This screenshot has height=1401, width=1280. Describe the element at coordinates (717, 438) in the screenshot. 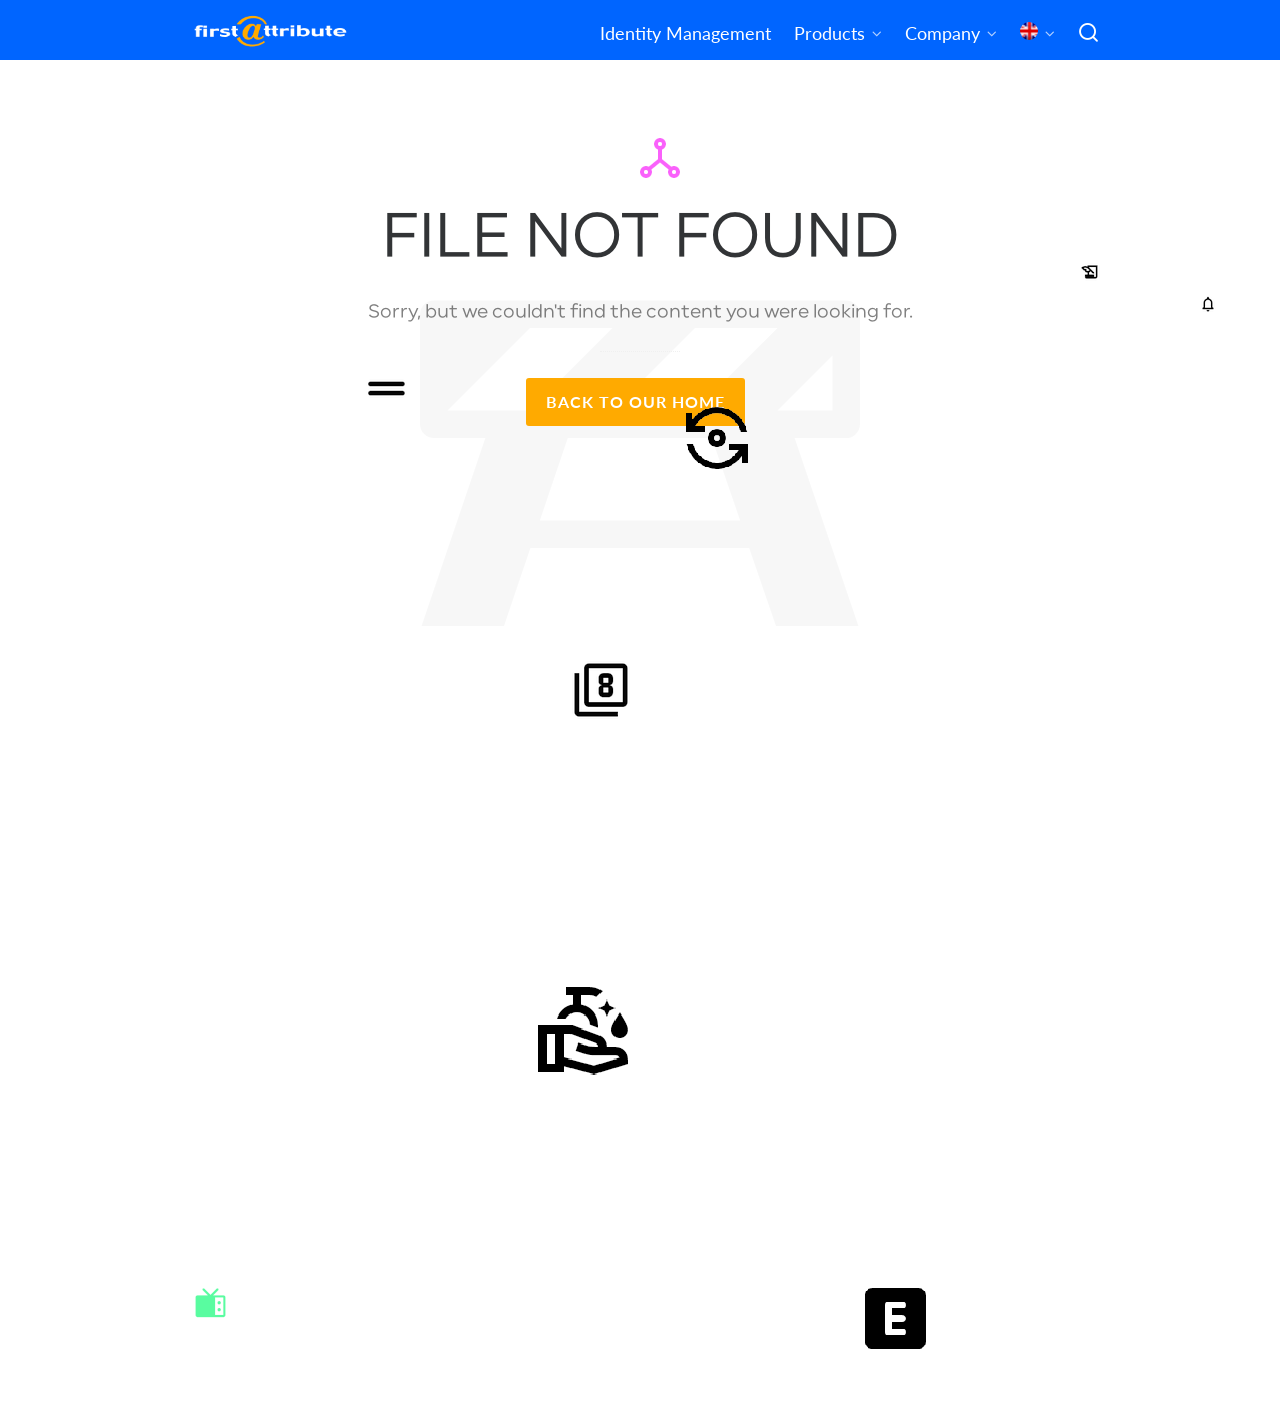

I see `switch between front and rear camera` at that location.